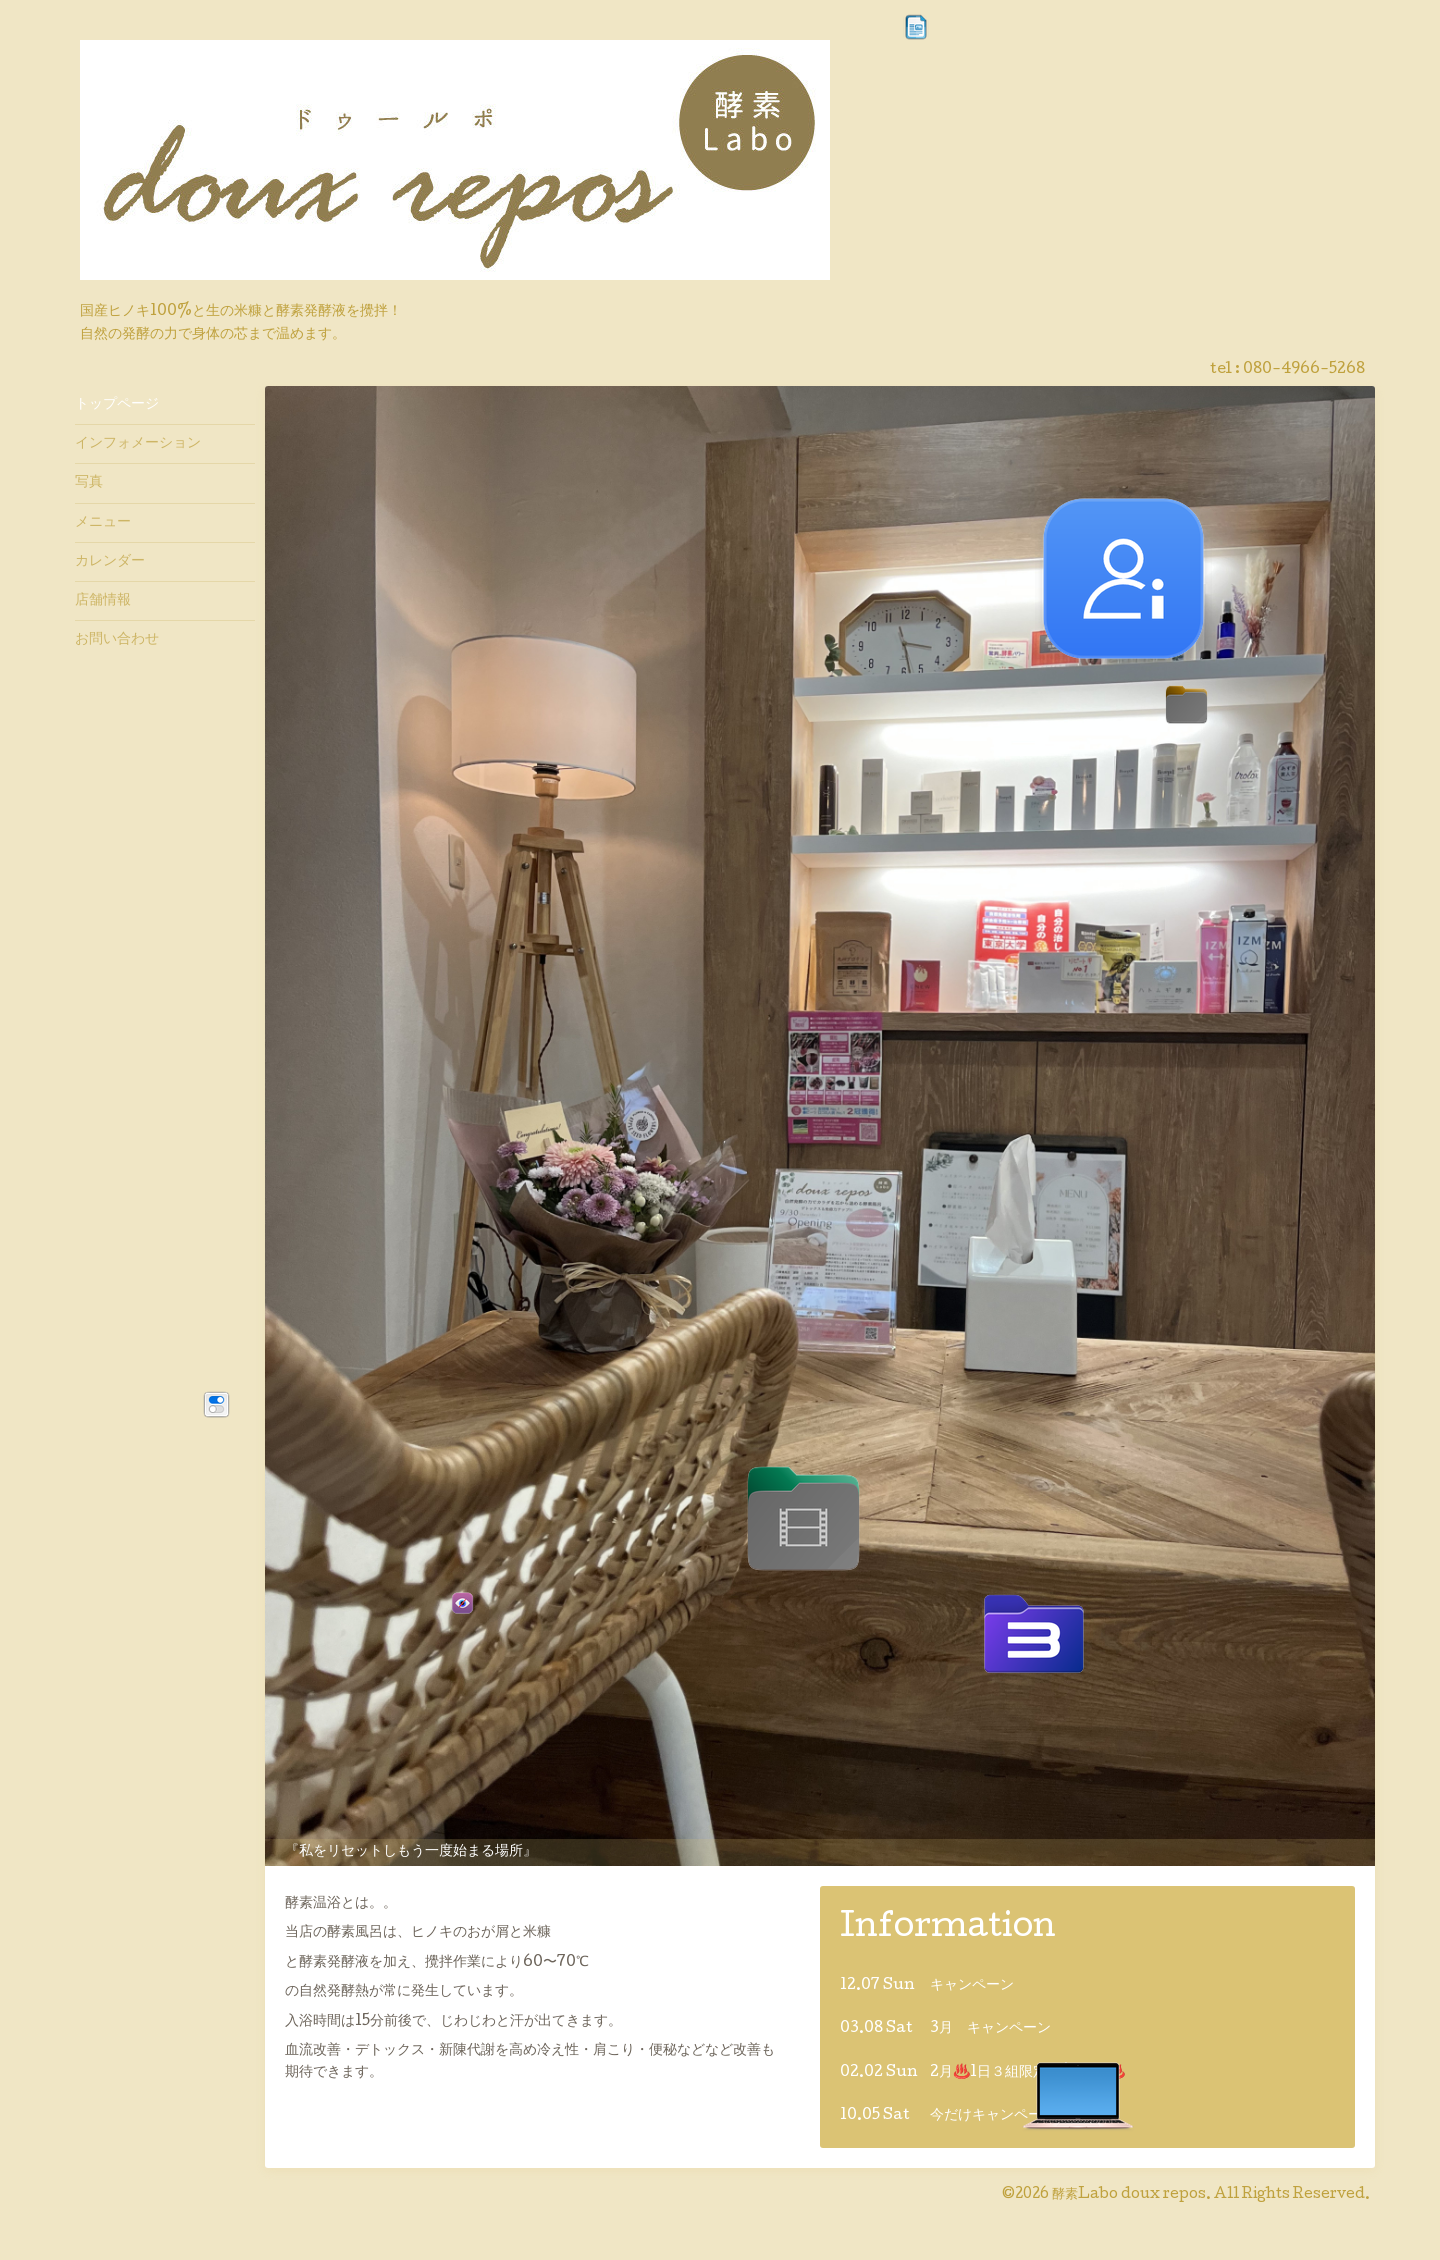 This screenshot has width=1440, height=2260. Describe the element at coordinates (1186, 704) in the screenshot. I see `open a folder to view its contents` at that location.